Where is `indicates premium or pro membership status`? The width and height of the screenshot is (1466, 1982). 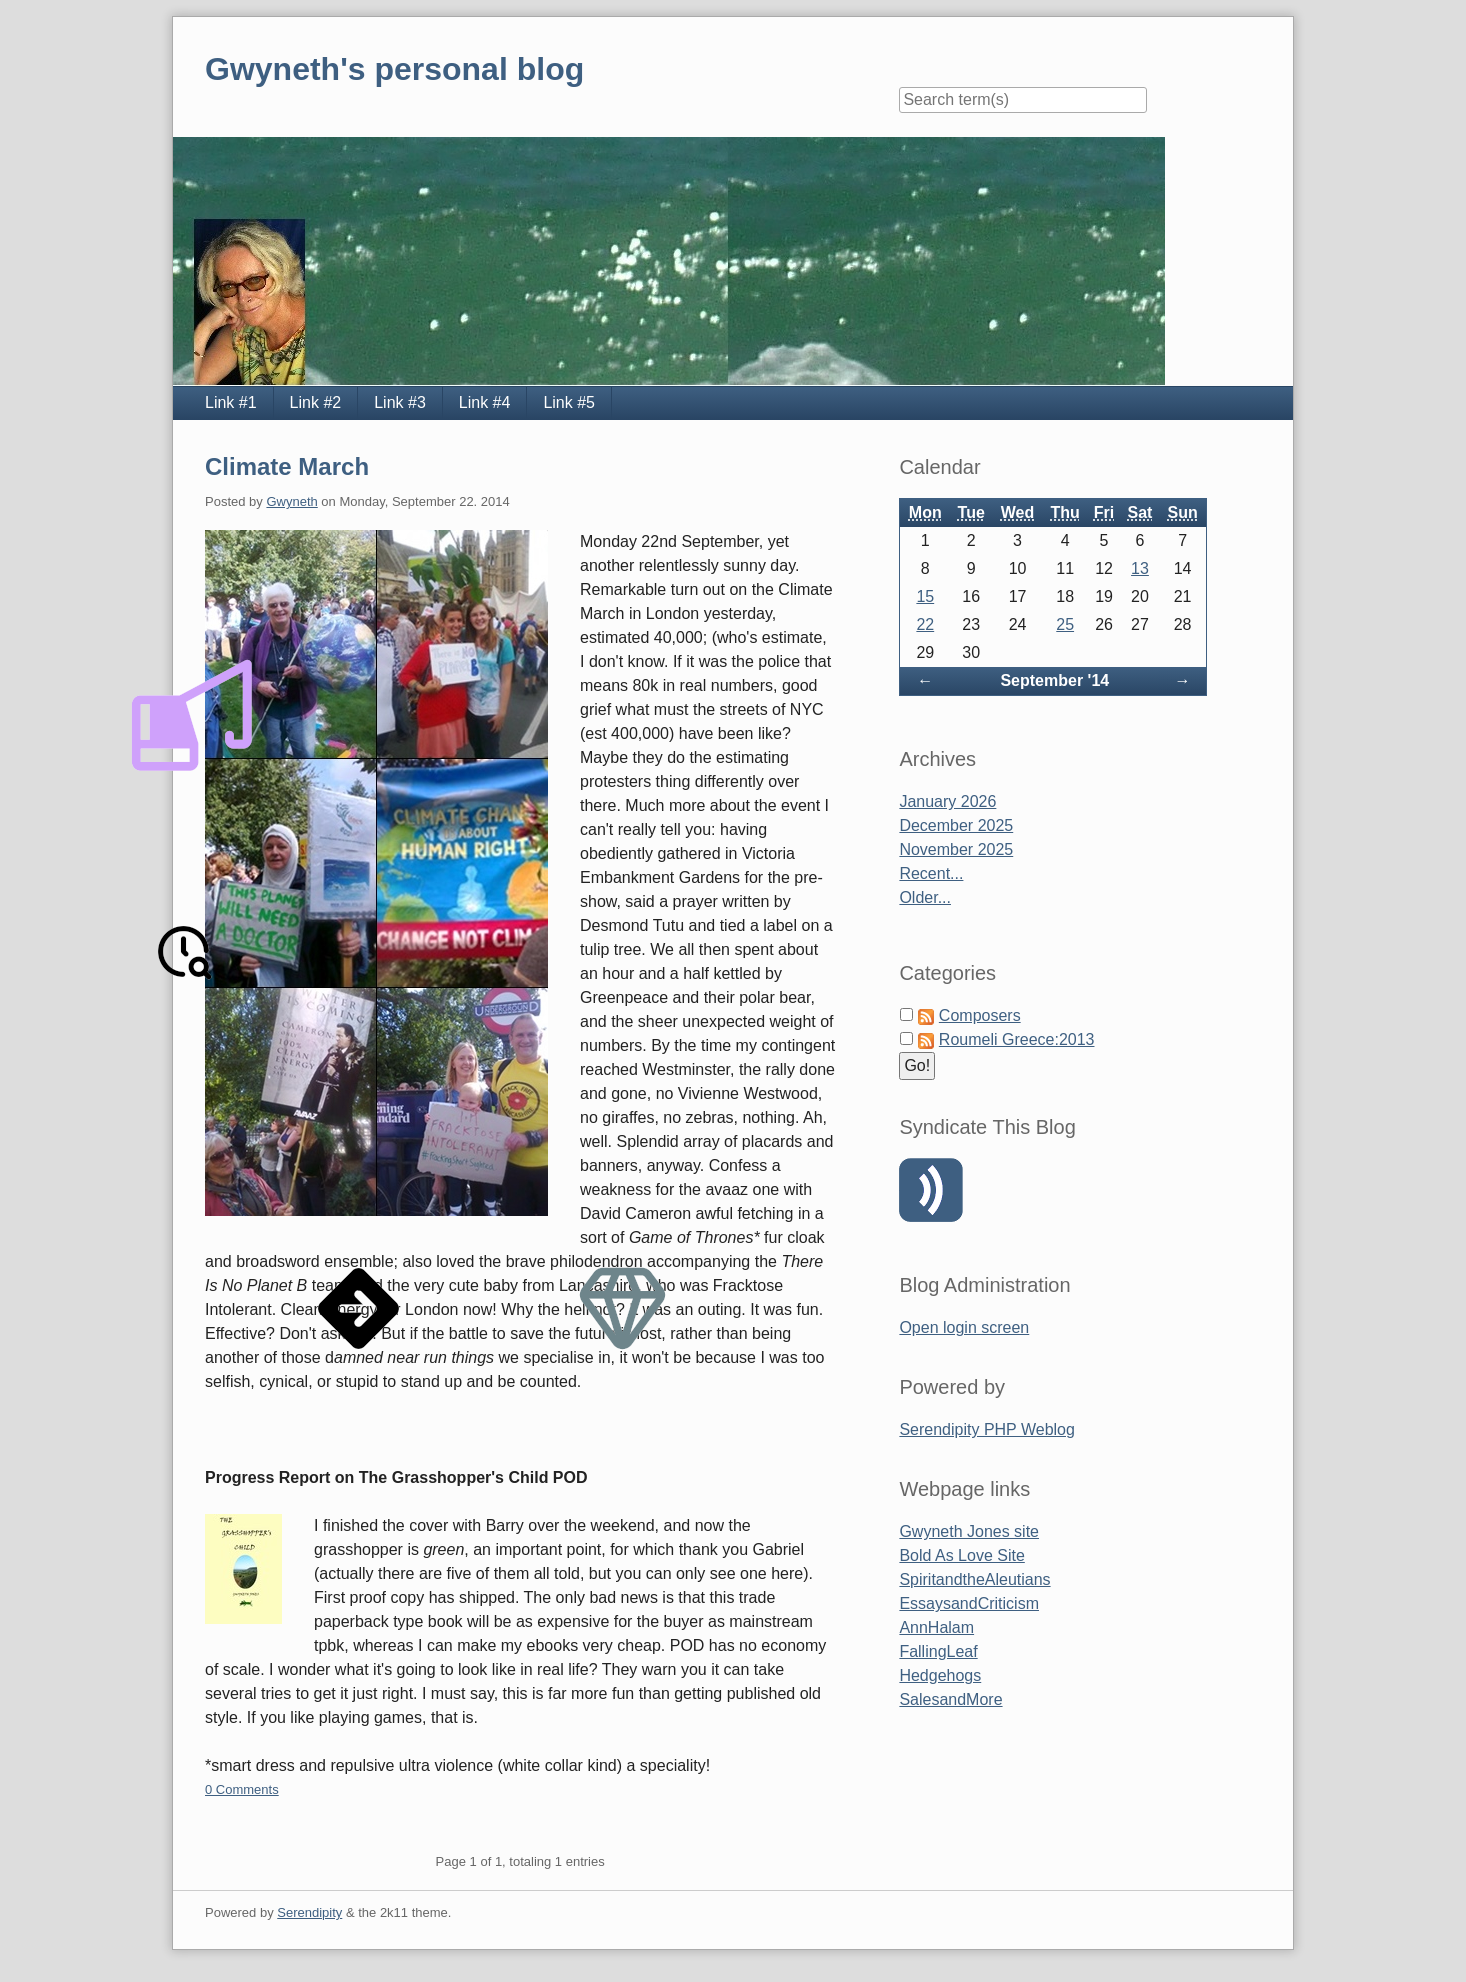 indicates premium or pro membership status is located at coordinates (622, 1306).